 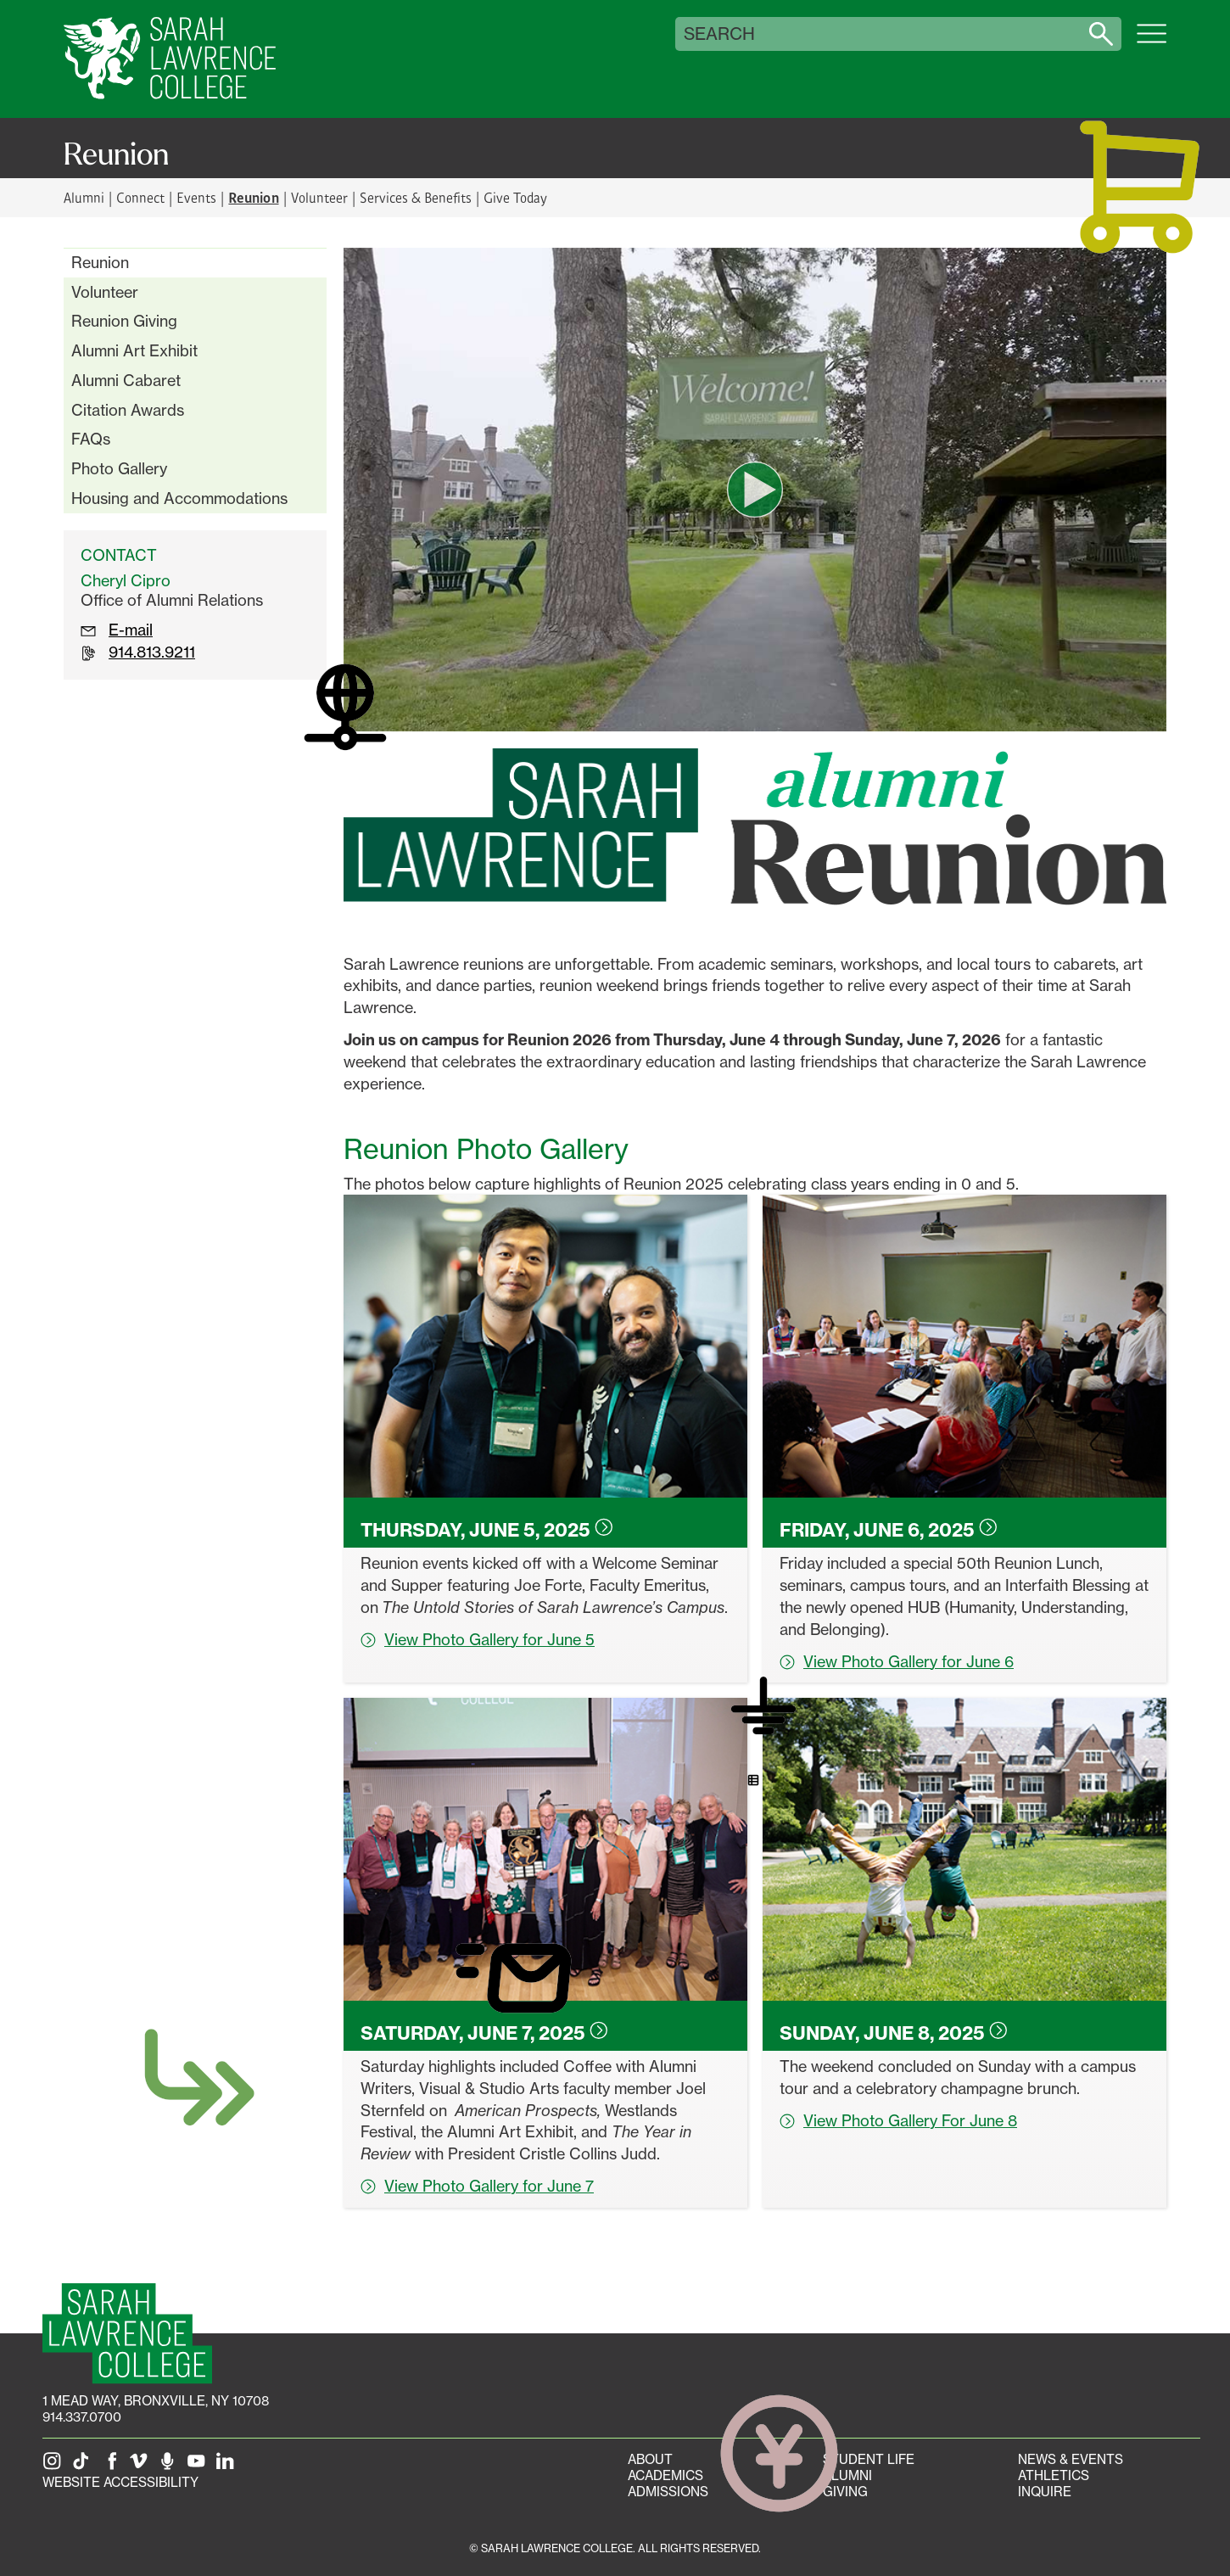 I want to click on view your shopping cart, so click(x=1139, y=187).